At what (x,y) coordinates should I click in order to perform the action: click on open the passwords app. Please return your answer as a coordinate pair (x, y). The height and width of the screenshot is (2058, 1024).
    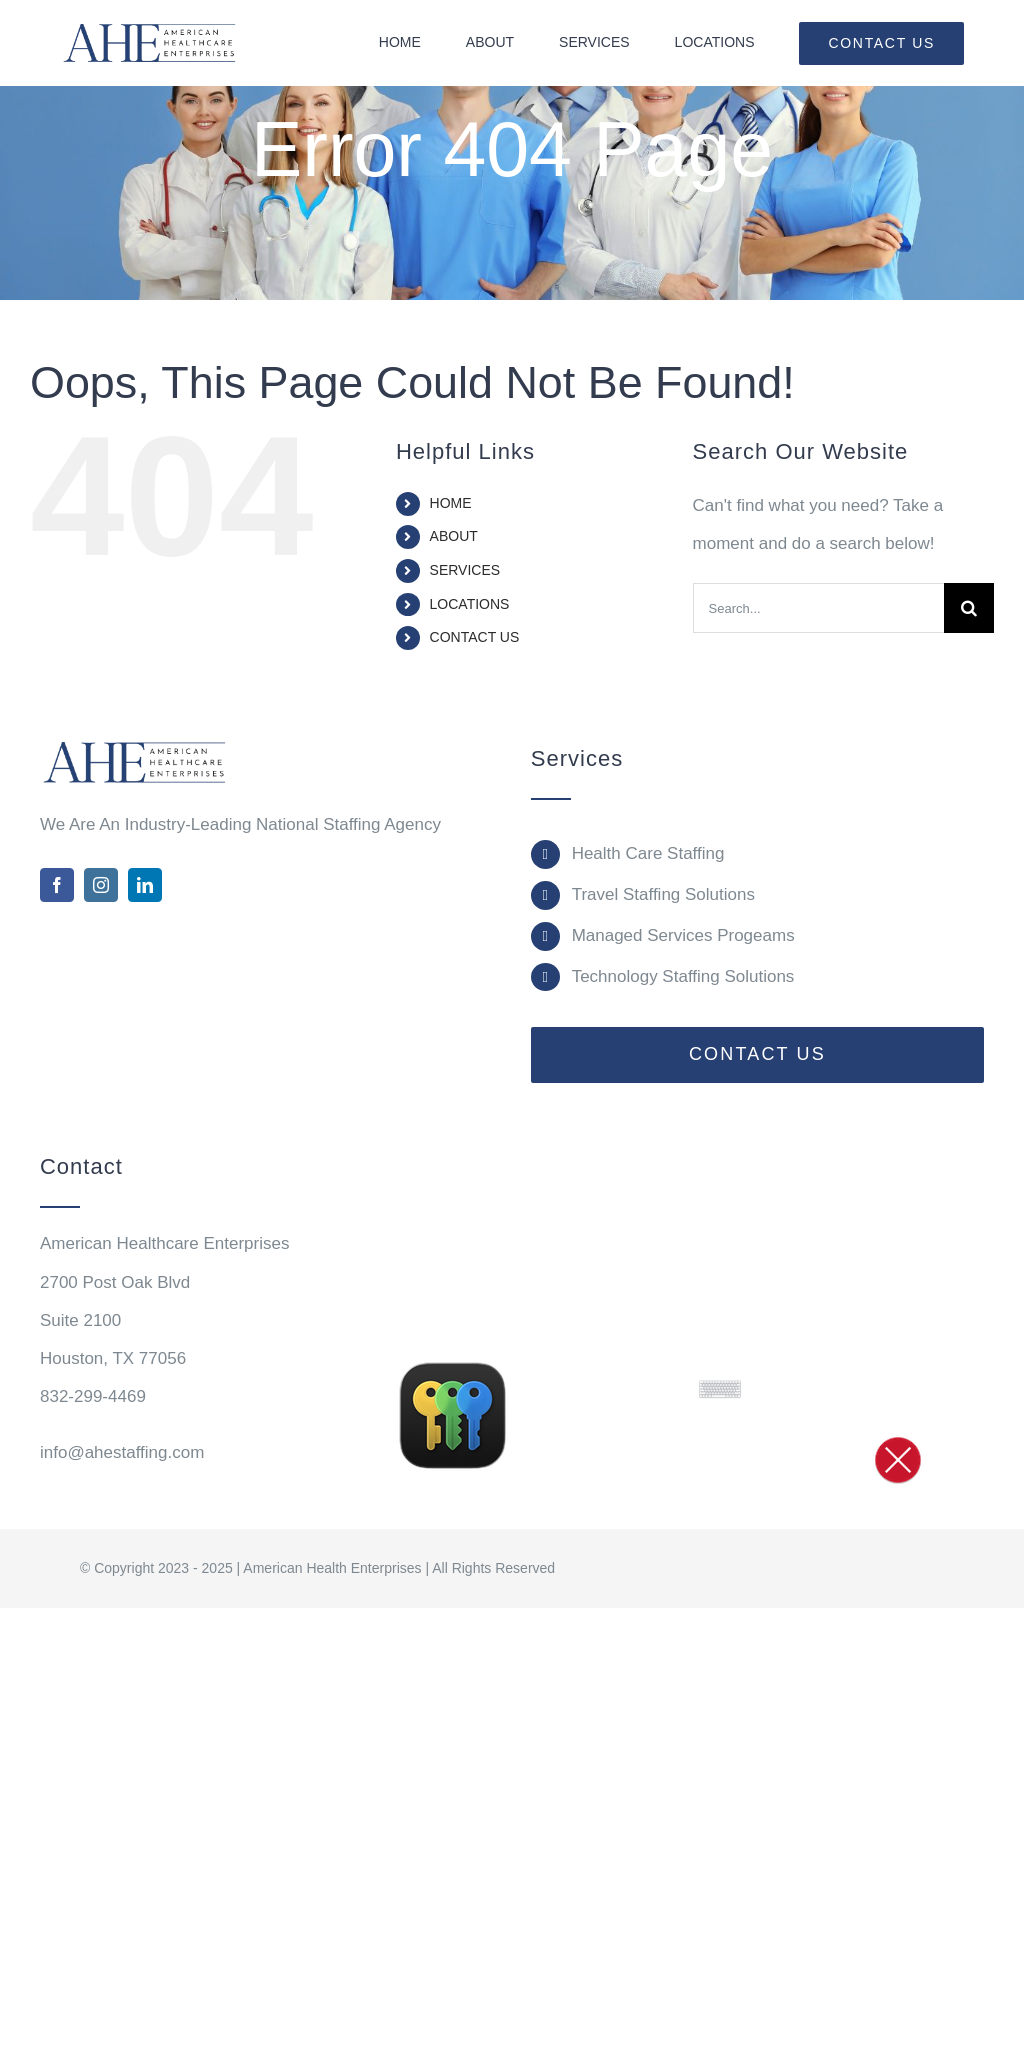
    Looking at the image, I should click on (452, 1415).